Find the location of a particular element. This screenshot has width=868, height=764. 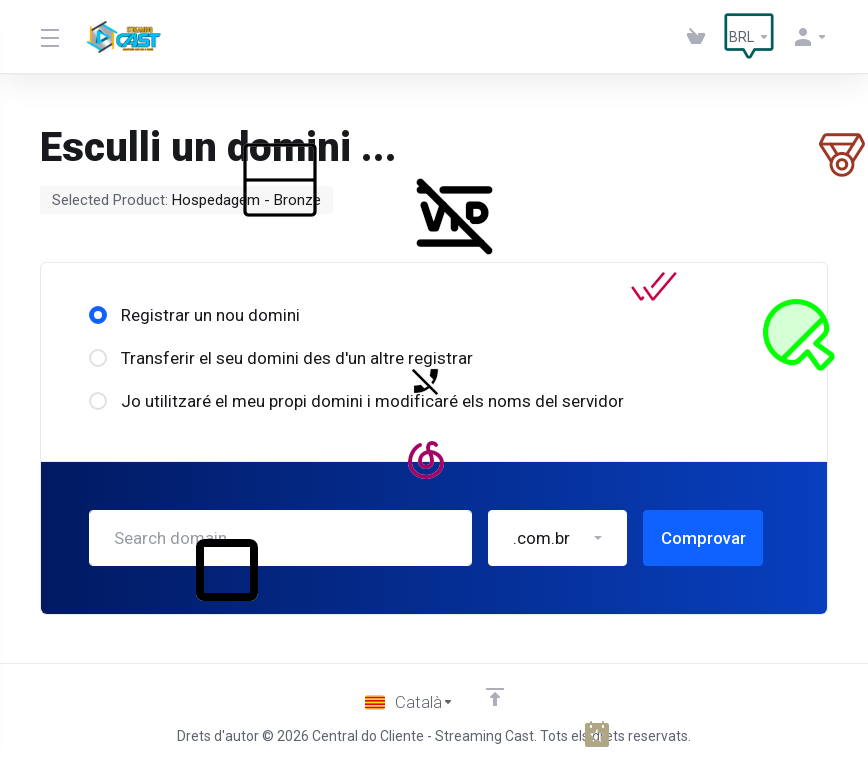

crop image to square aspect ratio is located at coordinates (227, 570).